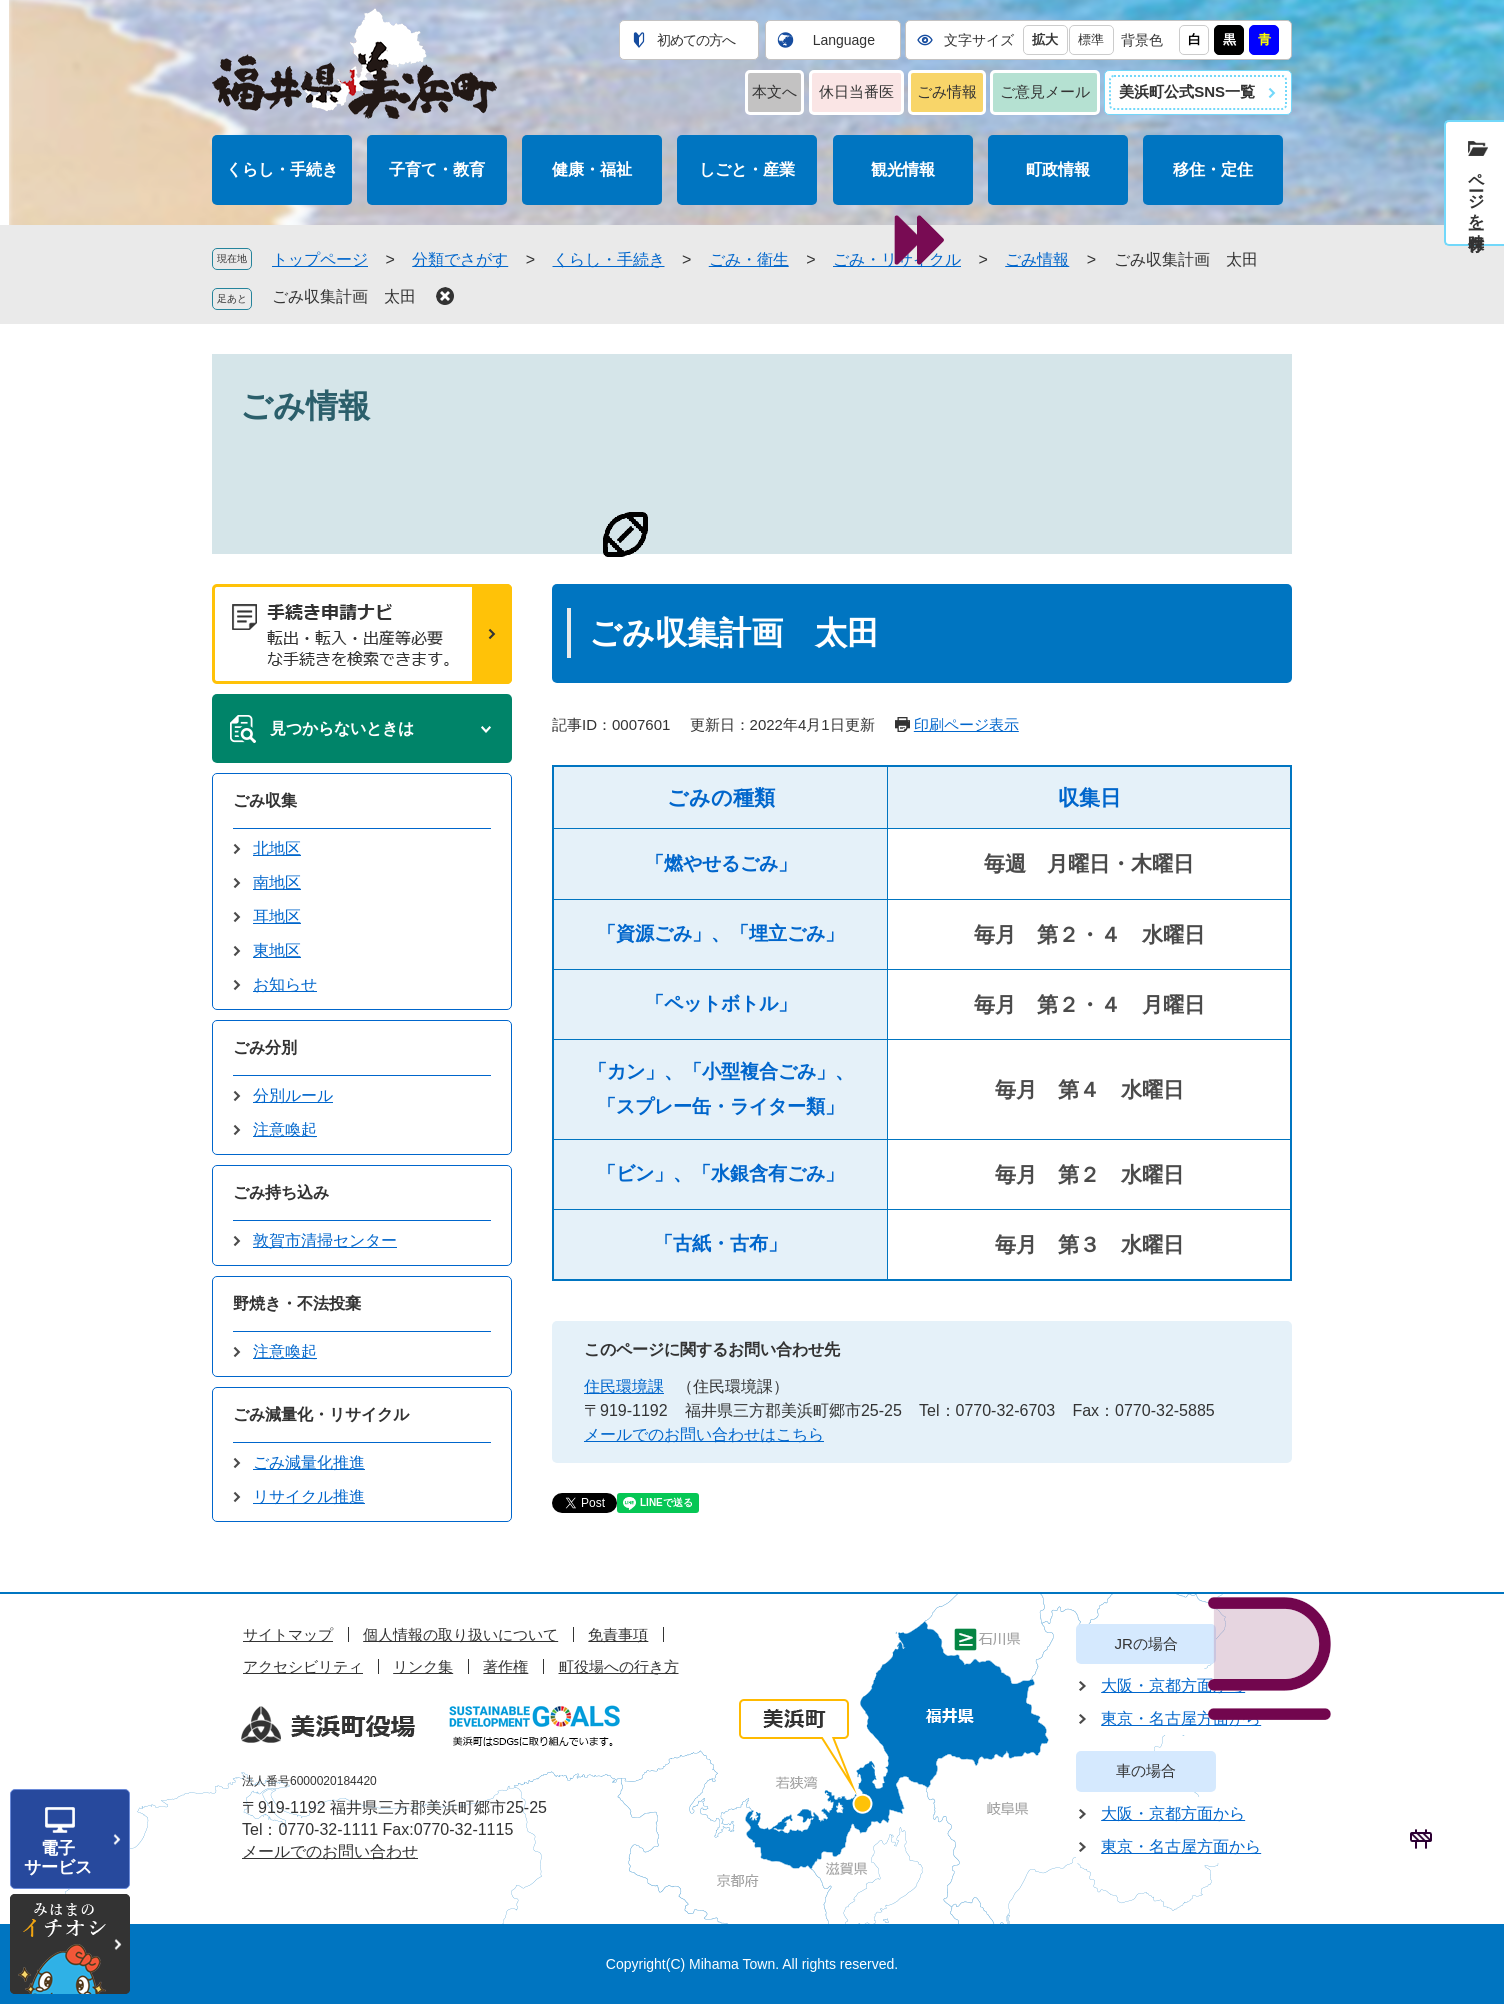 The image size is (1504, 2004). What do you see at coordinates (625, 534) in the screenshot?
I see `view sports scores and updates` at bounding box center [625, 534].